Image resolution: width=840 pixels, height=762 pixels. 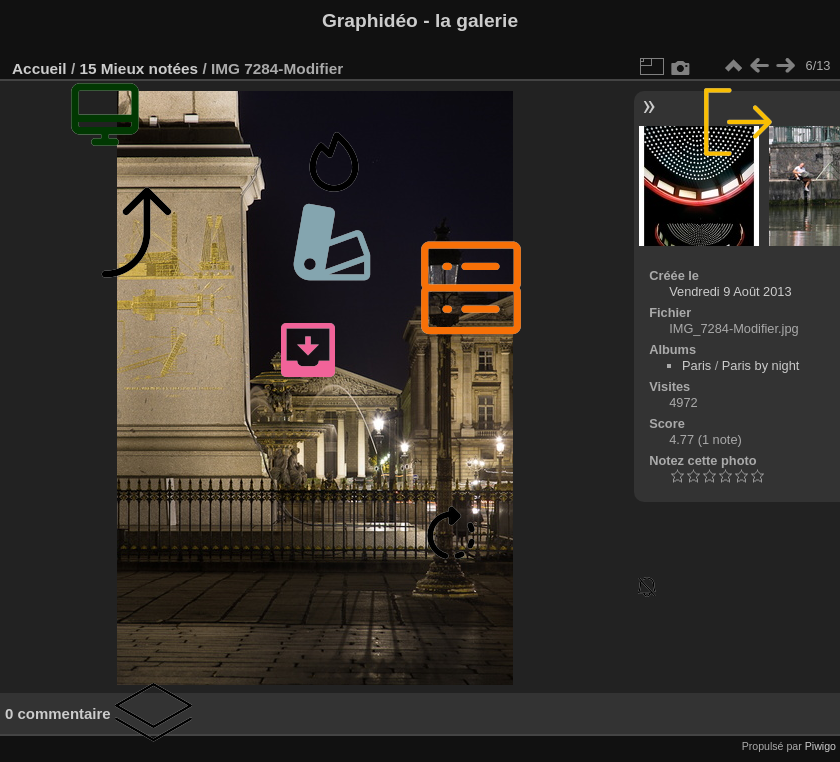 I want to click on redirect or forward content, so click(x=136, y=232).